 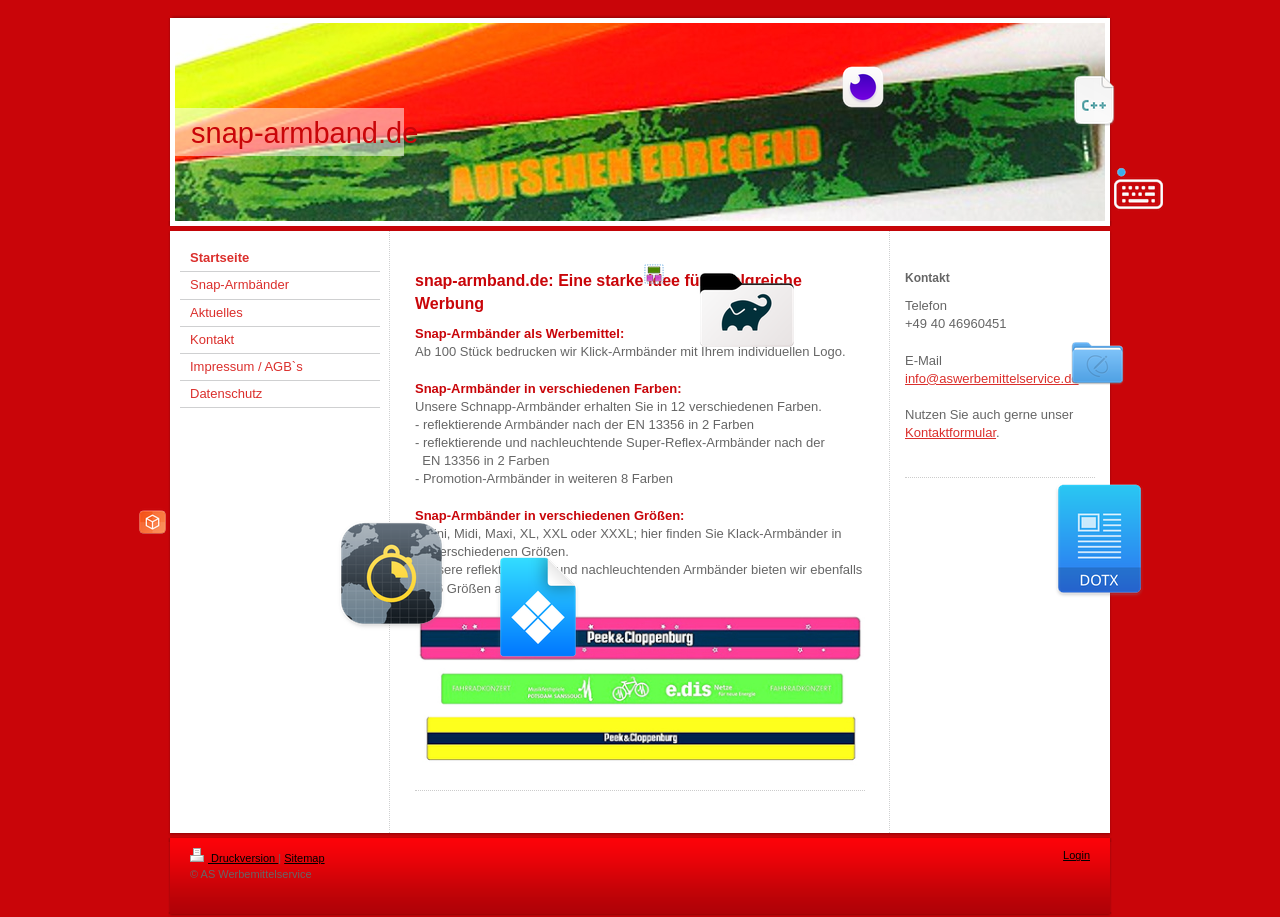 What do you see at coordinates (538, 609) in the screenshot?
I see `windows control panel file running through wine compatibility layer` at bounding box center [538, 609].